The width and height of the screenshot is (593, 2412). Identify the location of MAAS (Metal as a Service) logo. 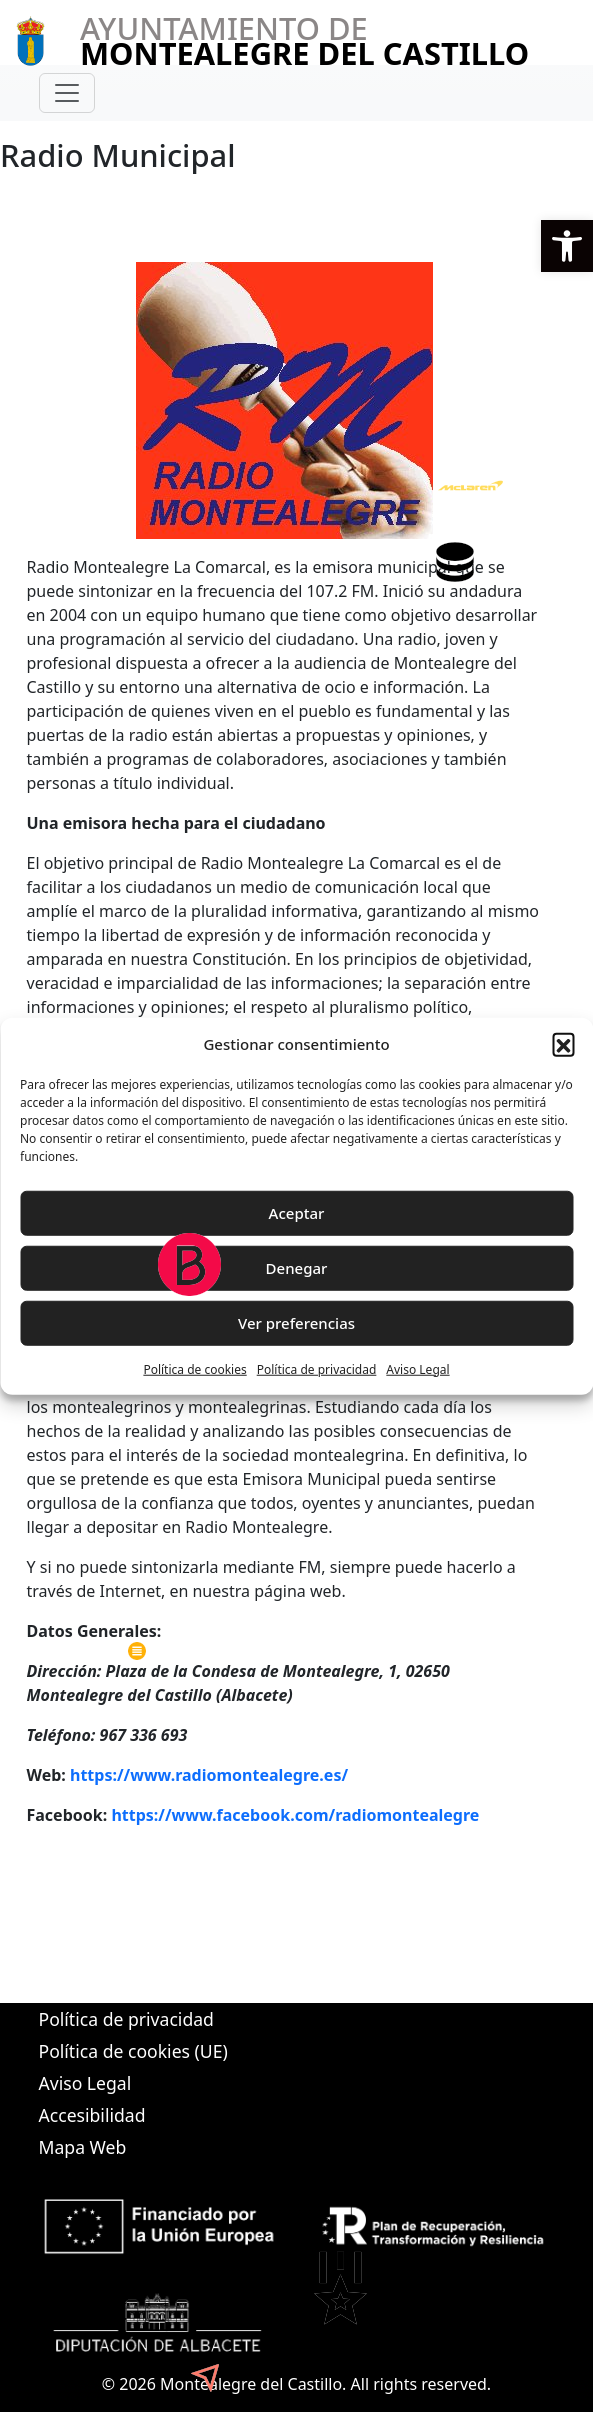
(137, 1651).